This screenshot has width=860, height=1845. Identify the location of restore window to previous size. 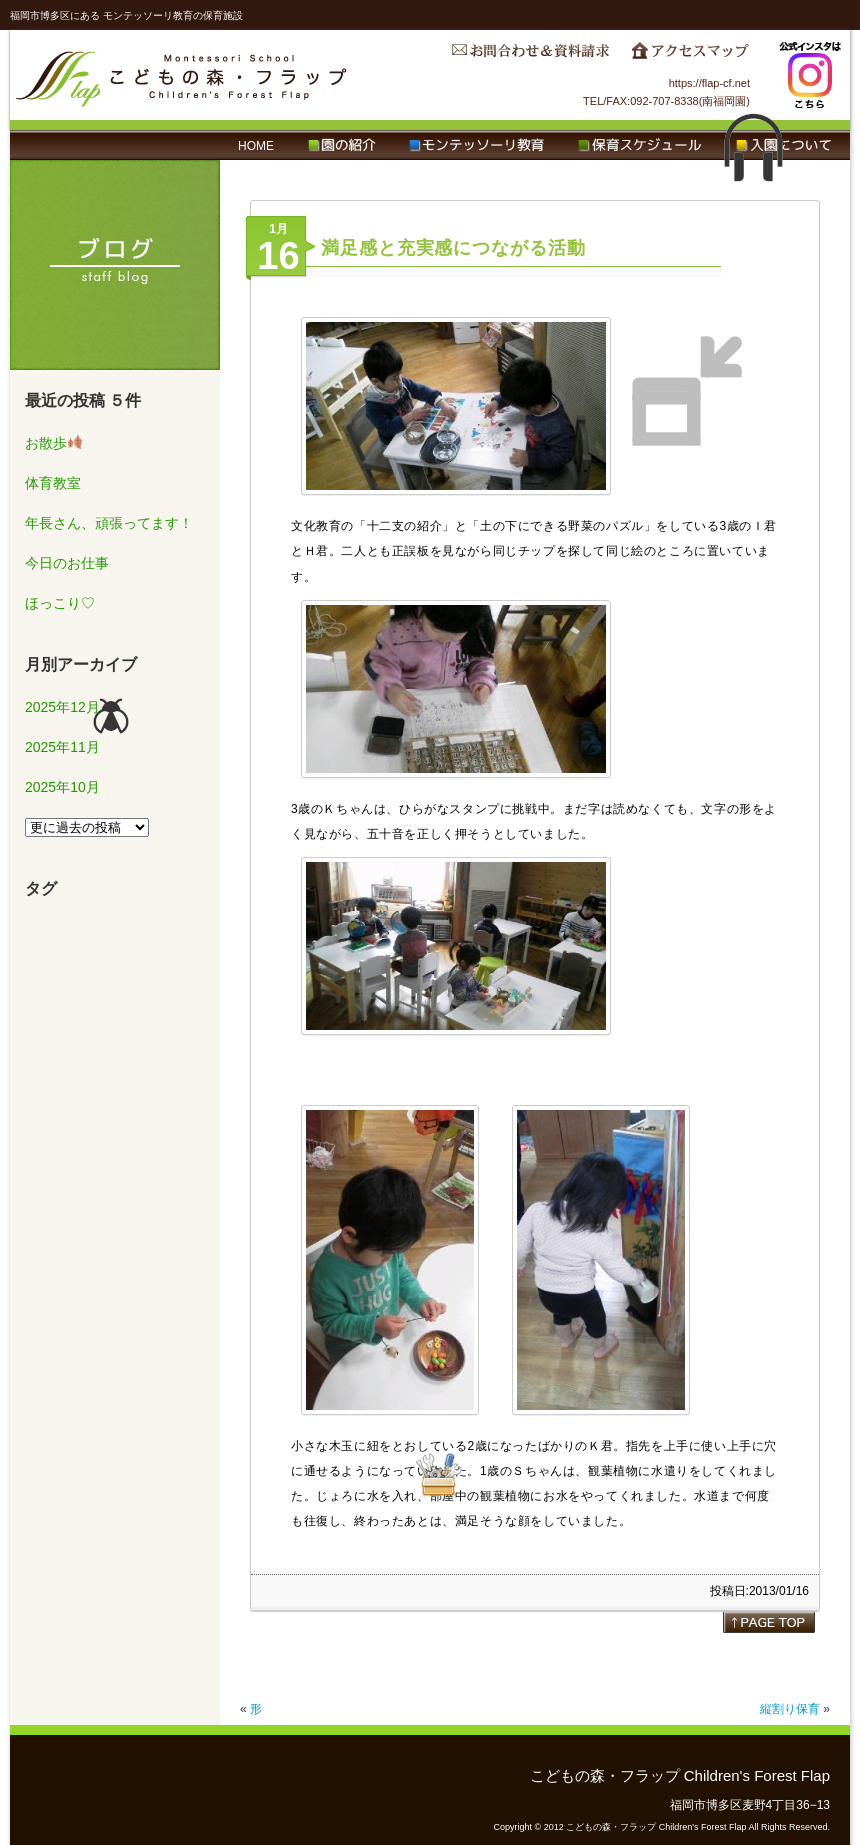
(687, 391).